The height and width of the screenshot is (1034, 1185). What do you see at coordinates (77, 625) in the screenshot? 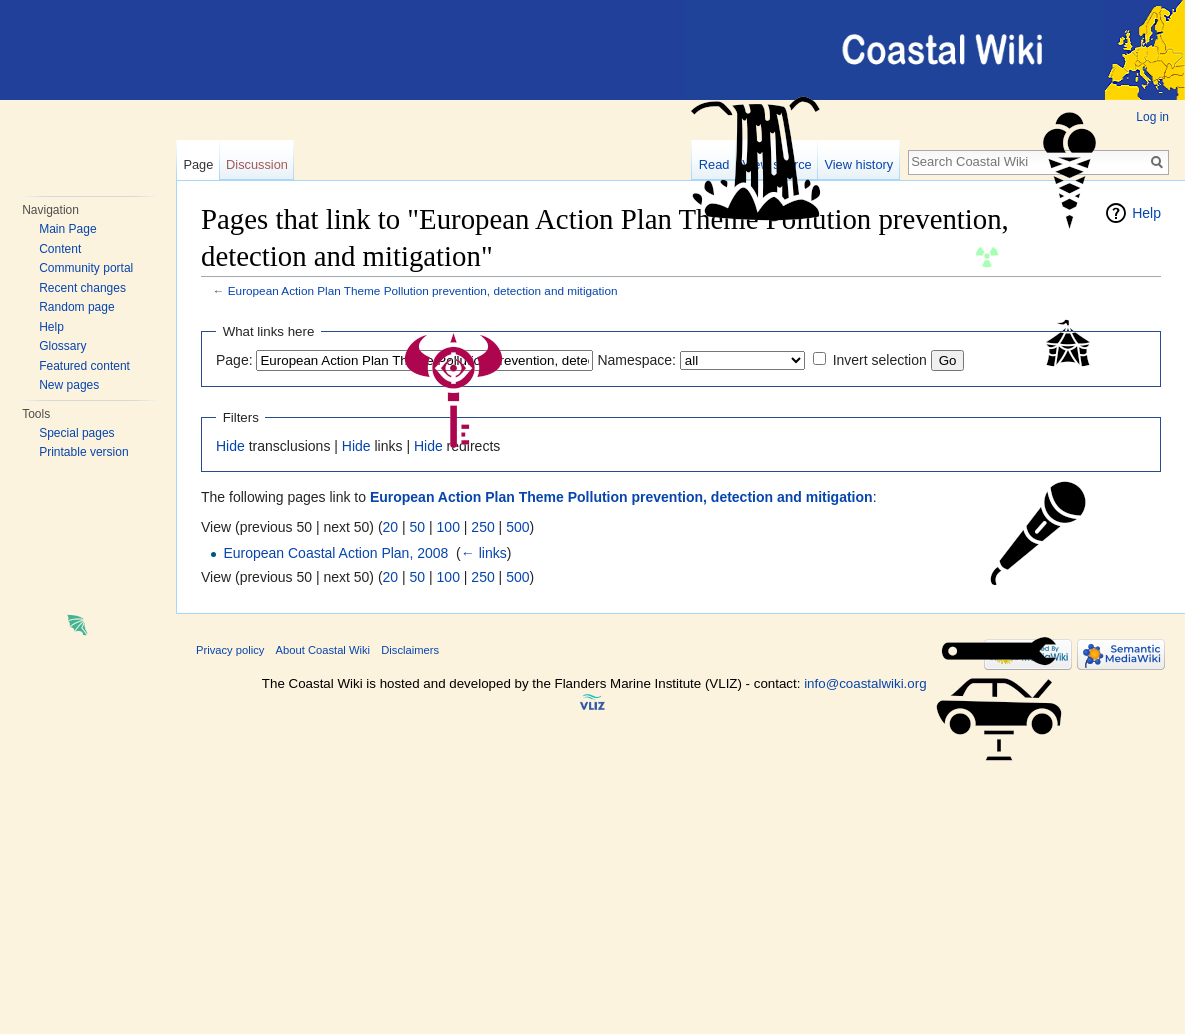
I see `select bat or vampire character class` at bounding box center [77, 625].